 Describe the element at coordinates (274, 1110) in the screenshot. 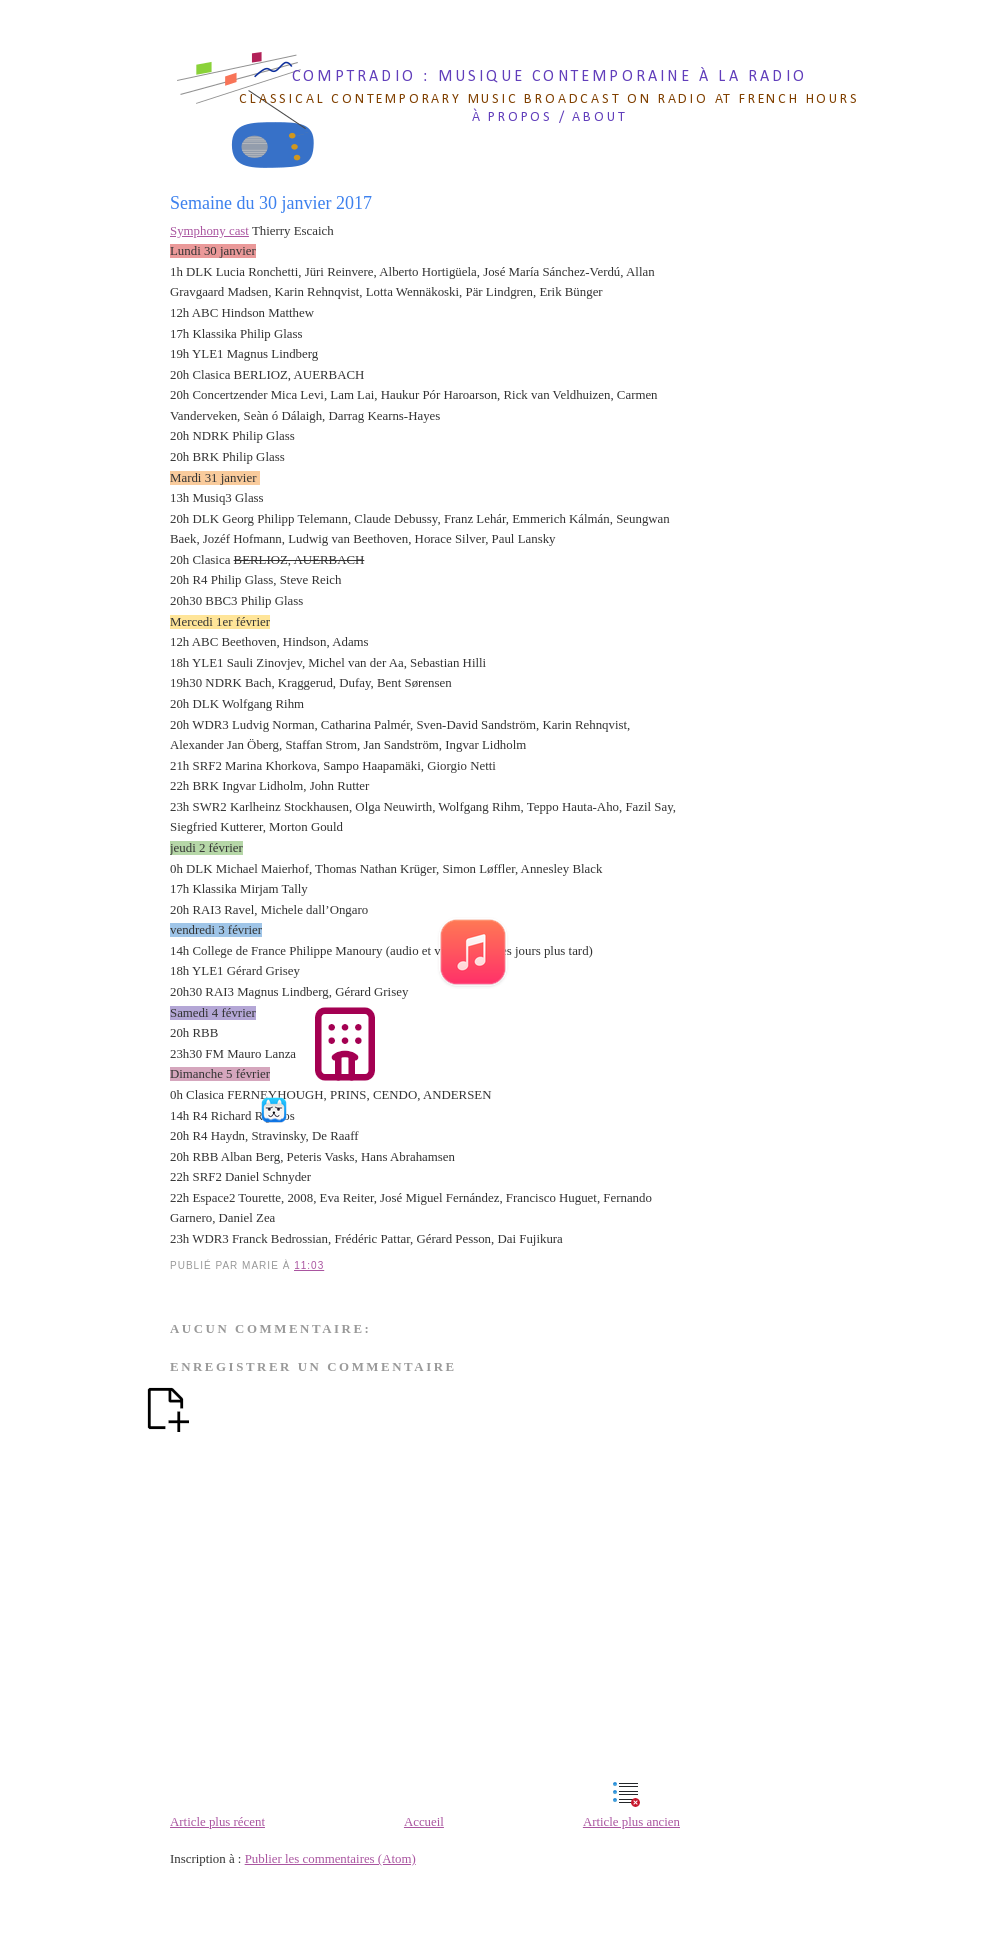

I see `open Alpaca AI chat application` at that location.